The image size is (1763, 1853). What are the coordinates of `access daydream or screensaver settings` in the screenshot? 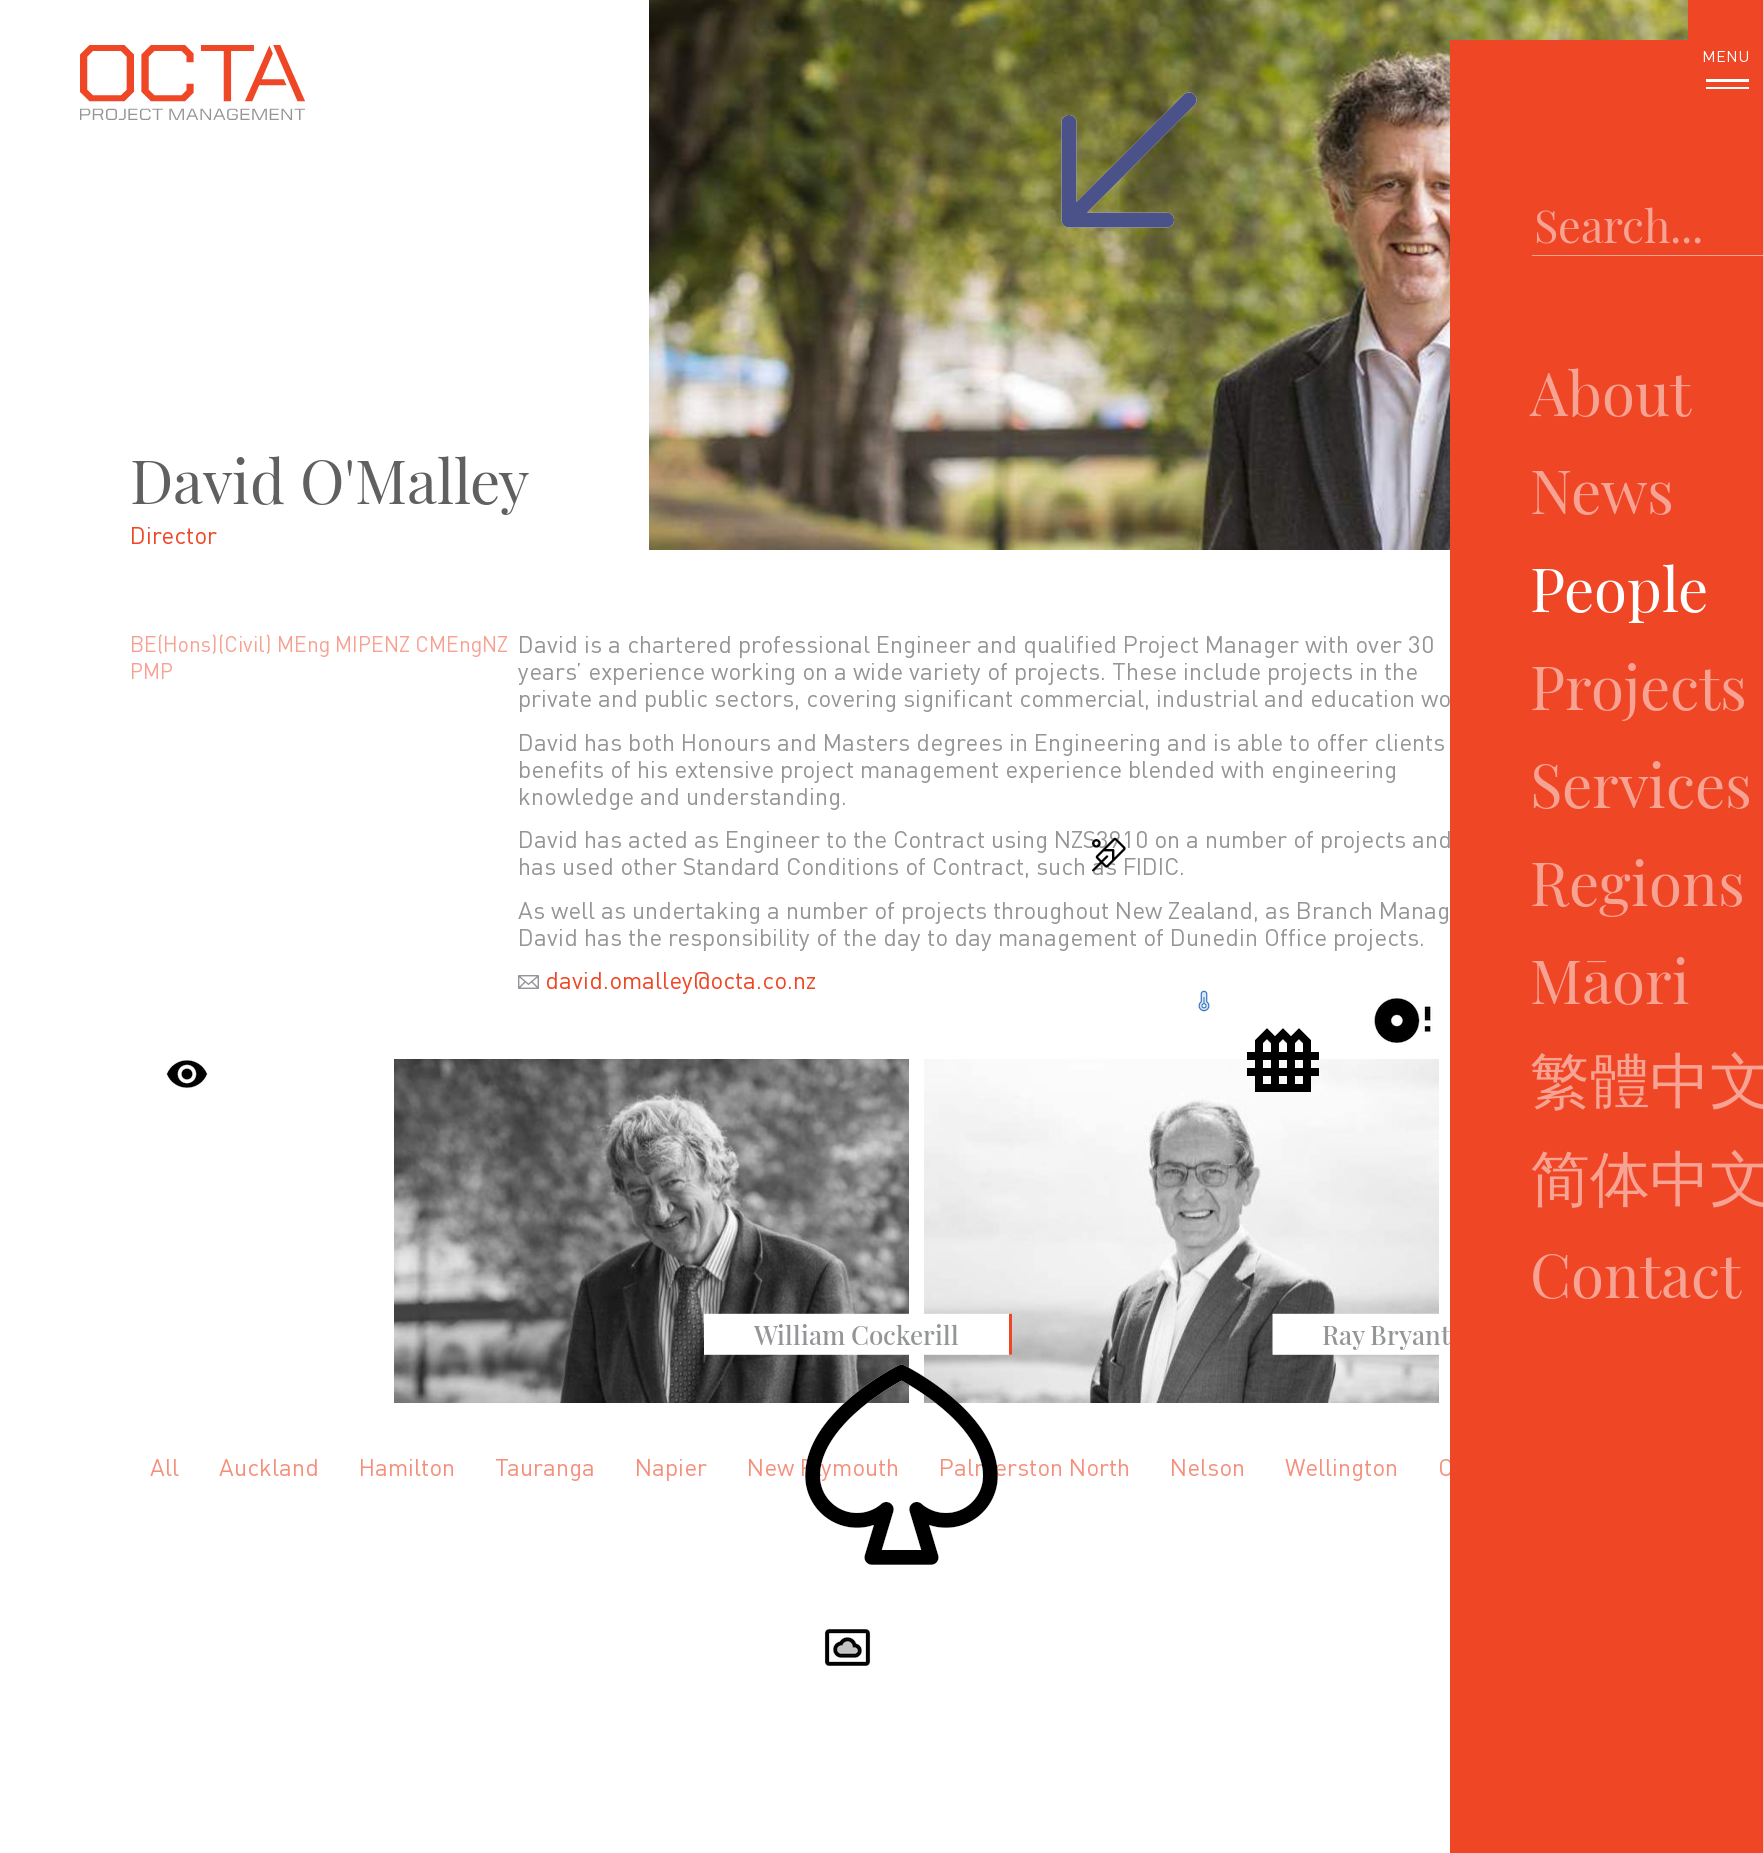 It's located at (847, 1647).